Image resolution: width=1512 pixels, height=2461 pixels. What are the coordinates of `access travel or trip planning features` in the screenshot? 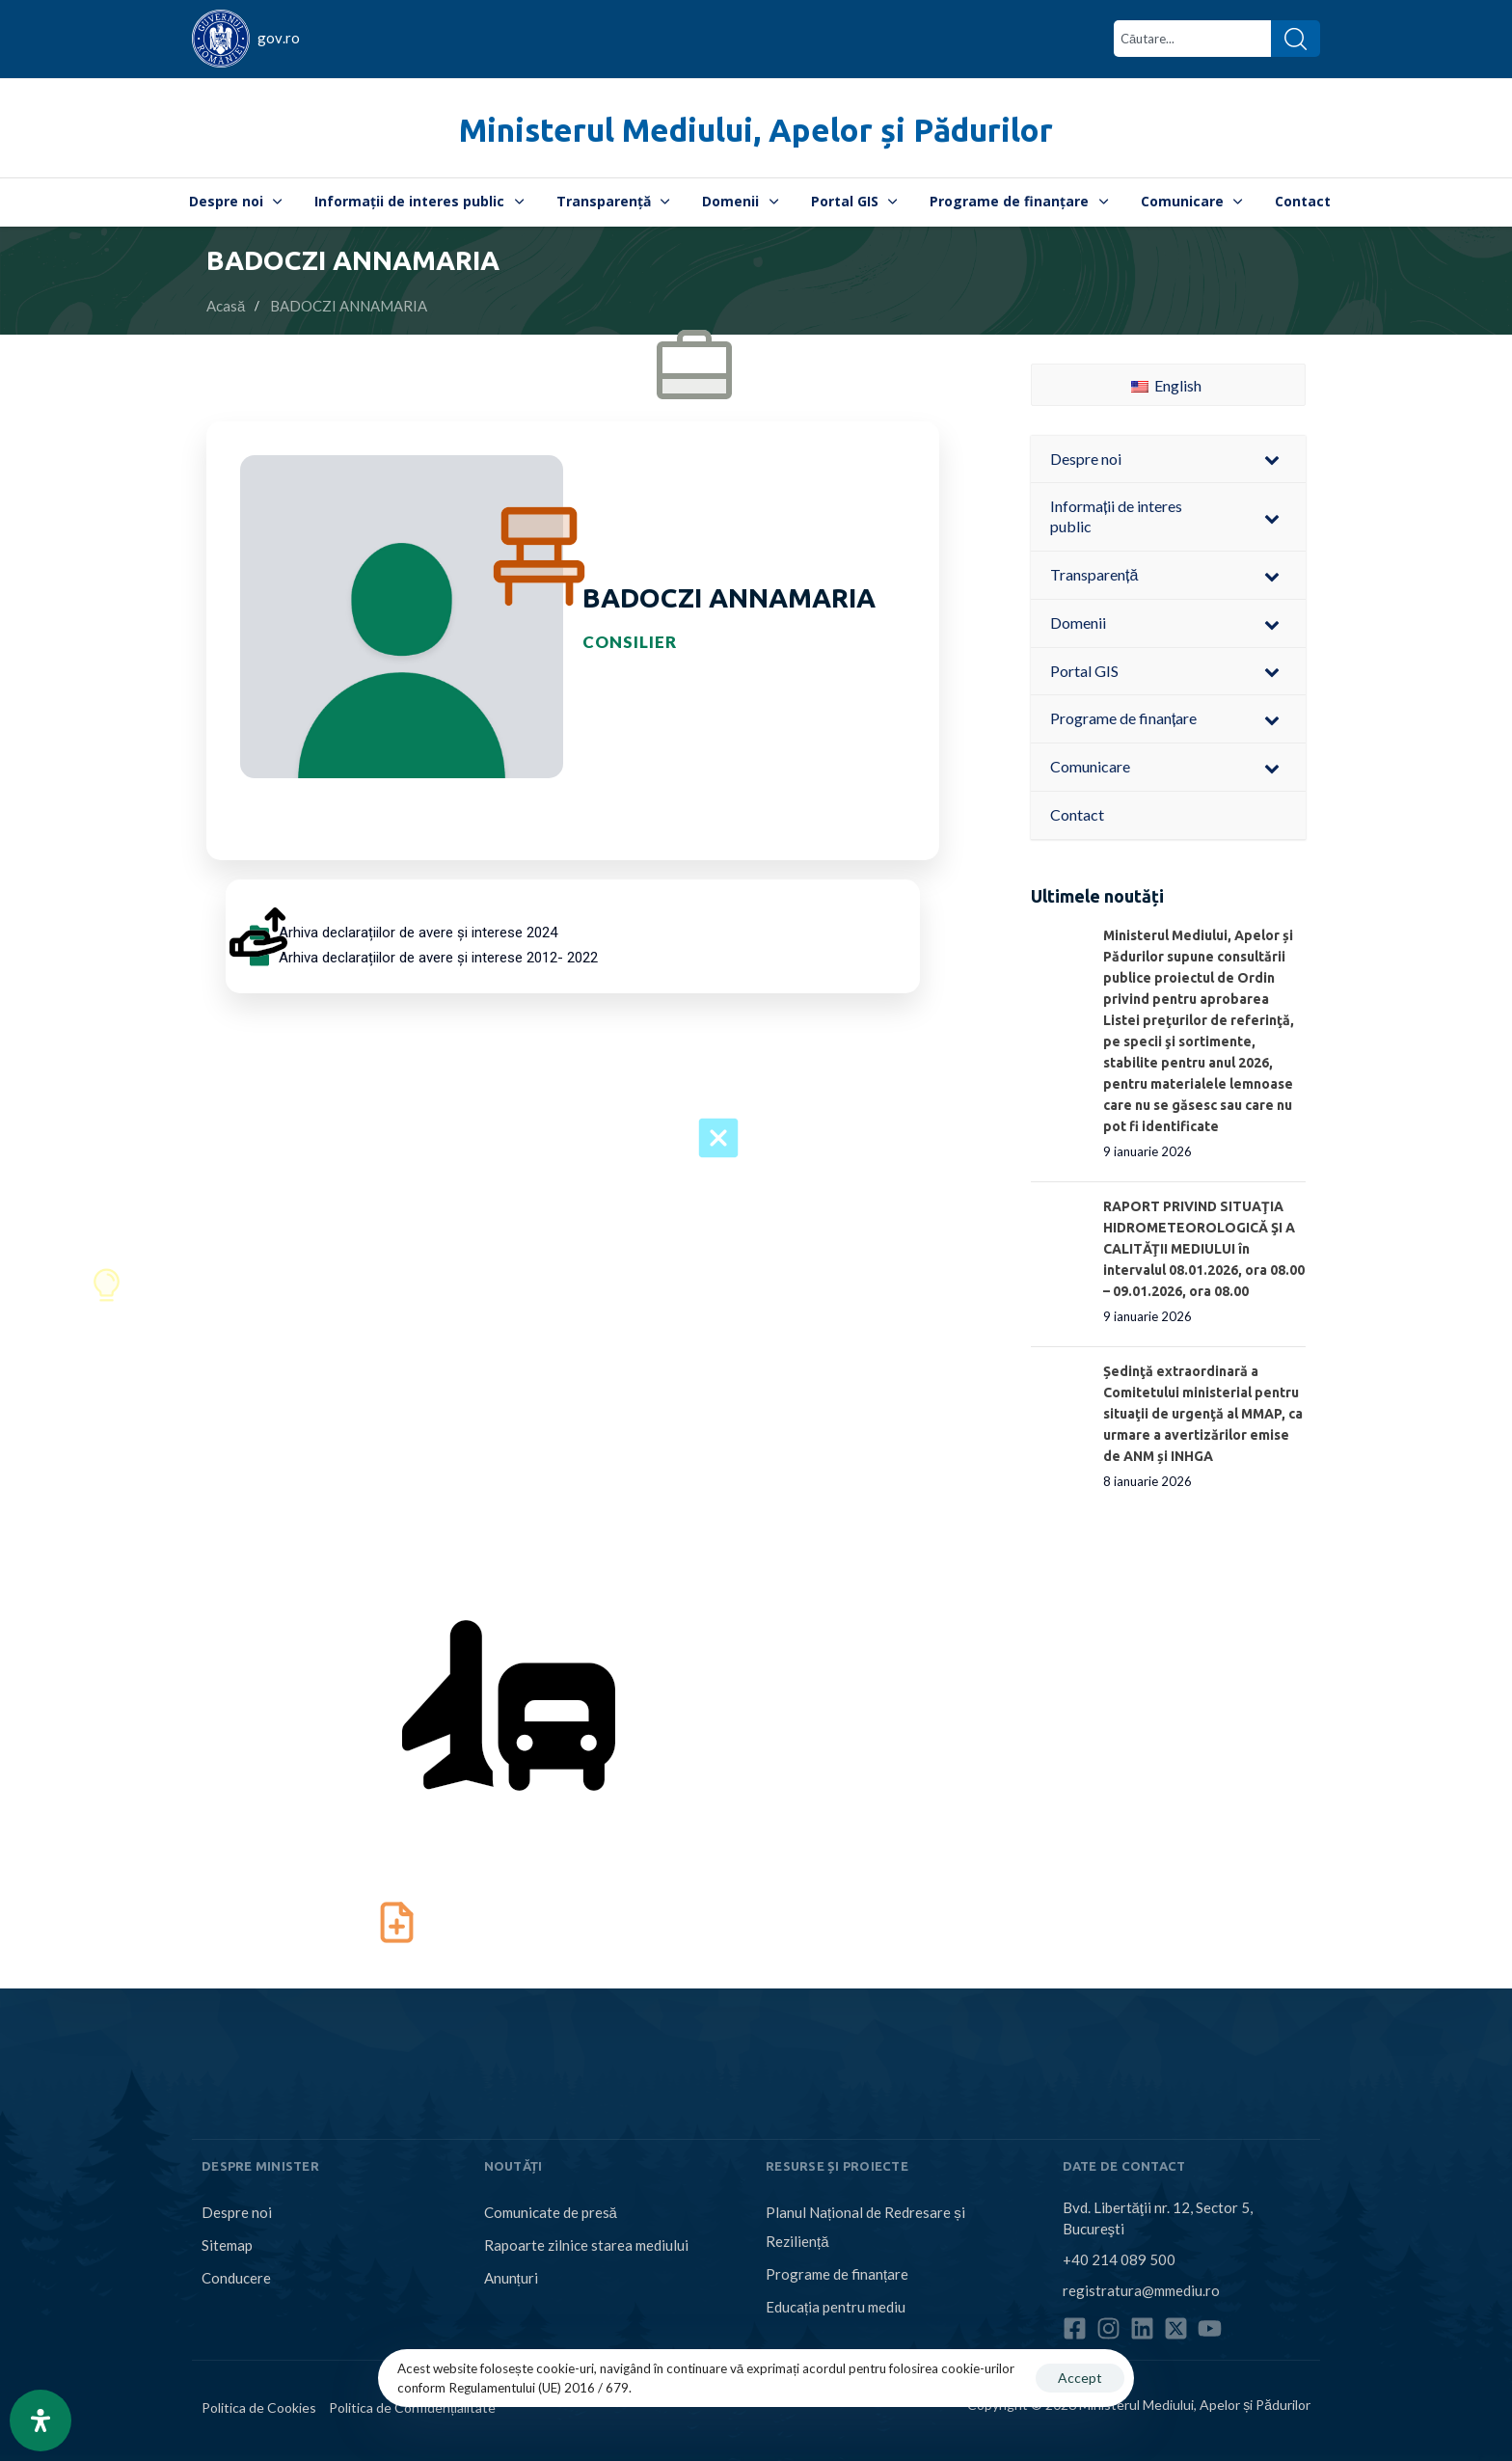 It's located at (694, 367).